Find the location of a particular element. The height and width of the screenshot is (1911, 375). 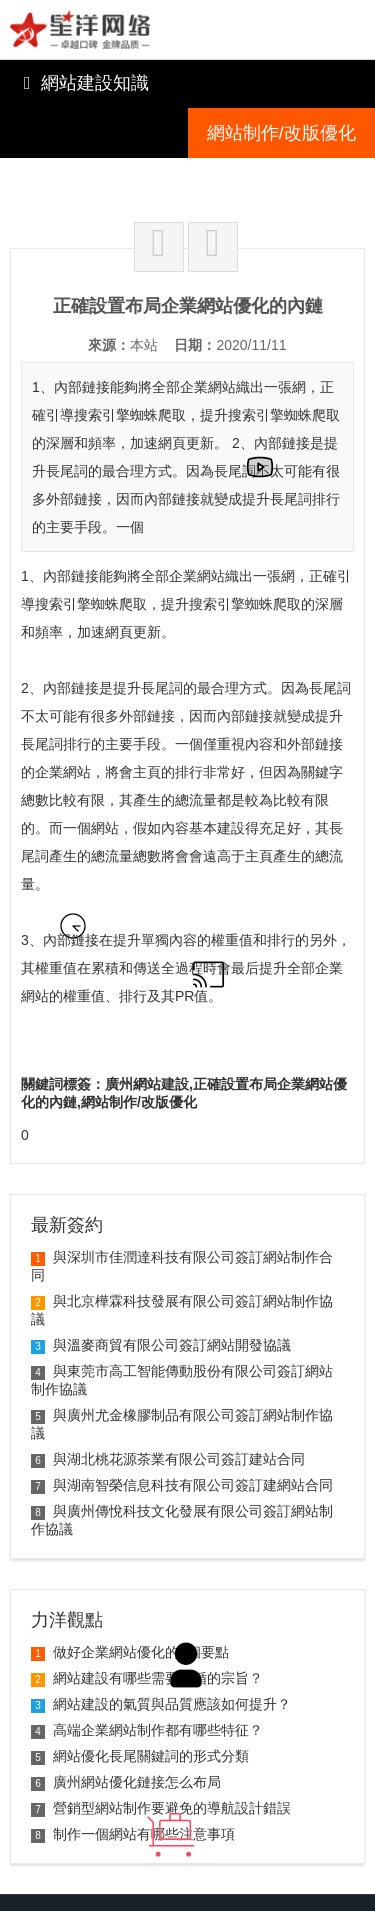

open YouTube app is located at coordinates (260, 467).